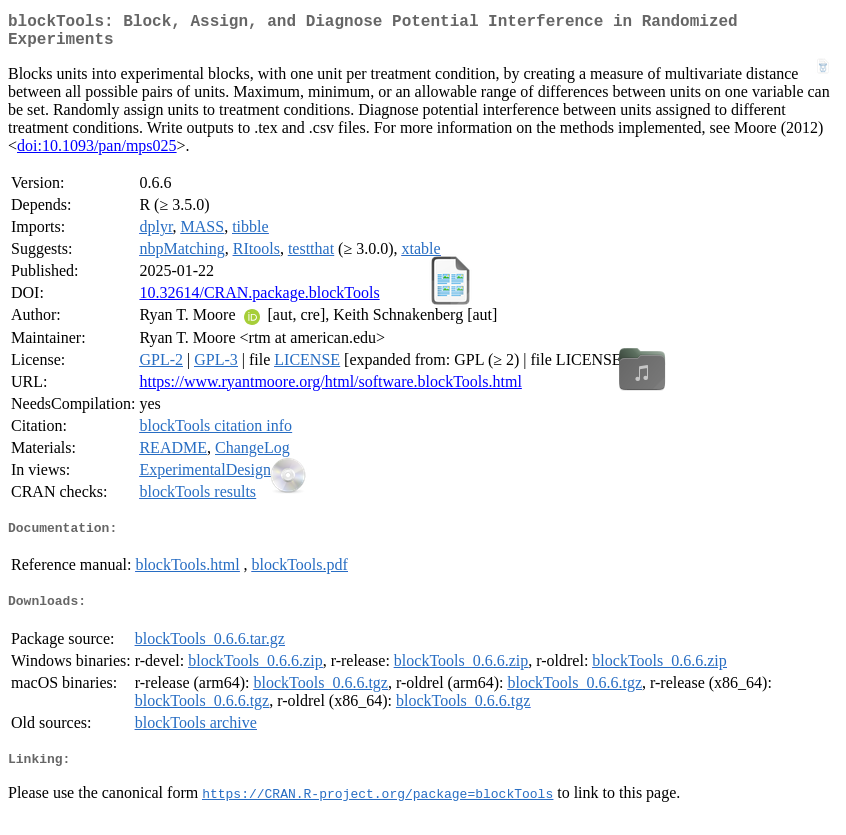 This screenshot has height=835, width=846. I want to click on a perl programming language file, so click(823, 66).